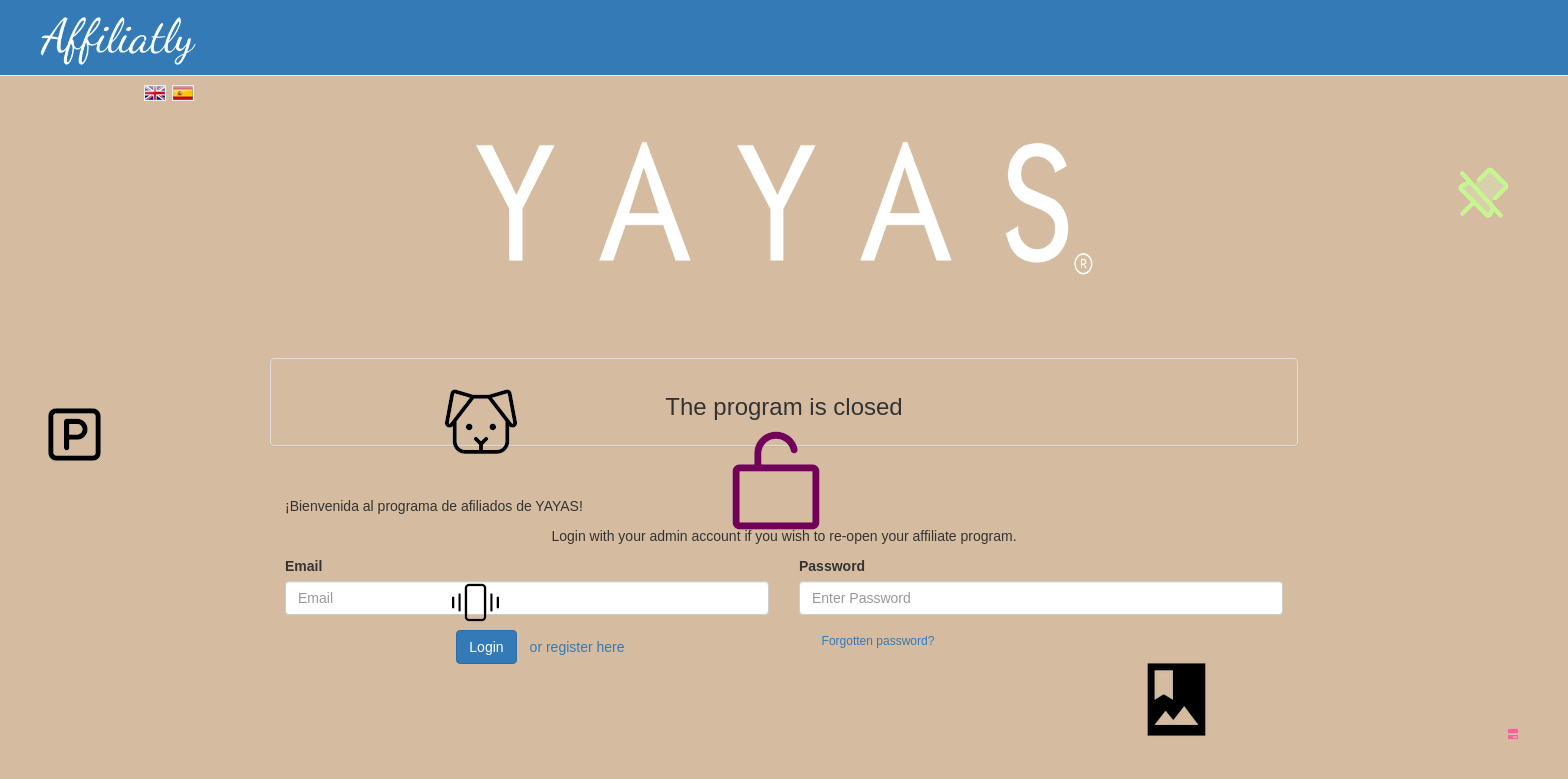 The image size is (1568, 779). What do you see at coordinates (1481, 194) in the screenshot?
I see `unpin this item` at bounding box center [1481, 194].